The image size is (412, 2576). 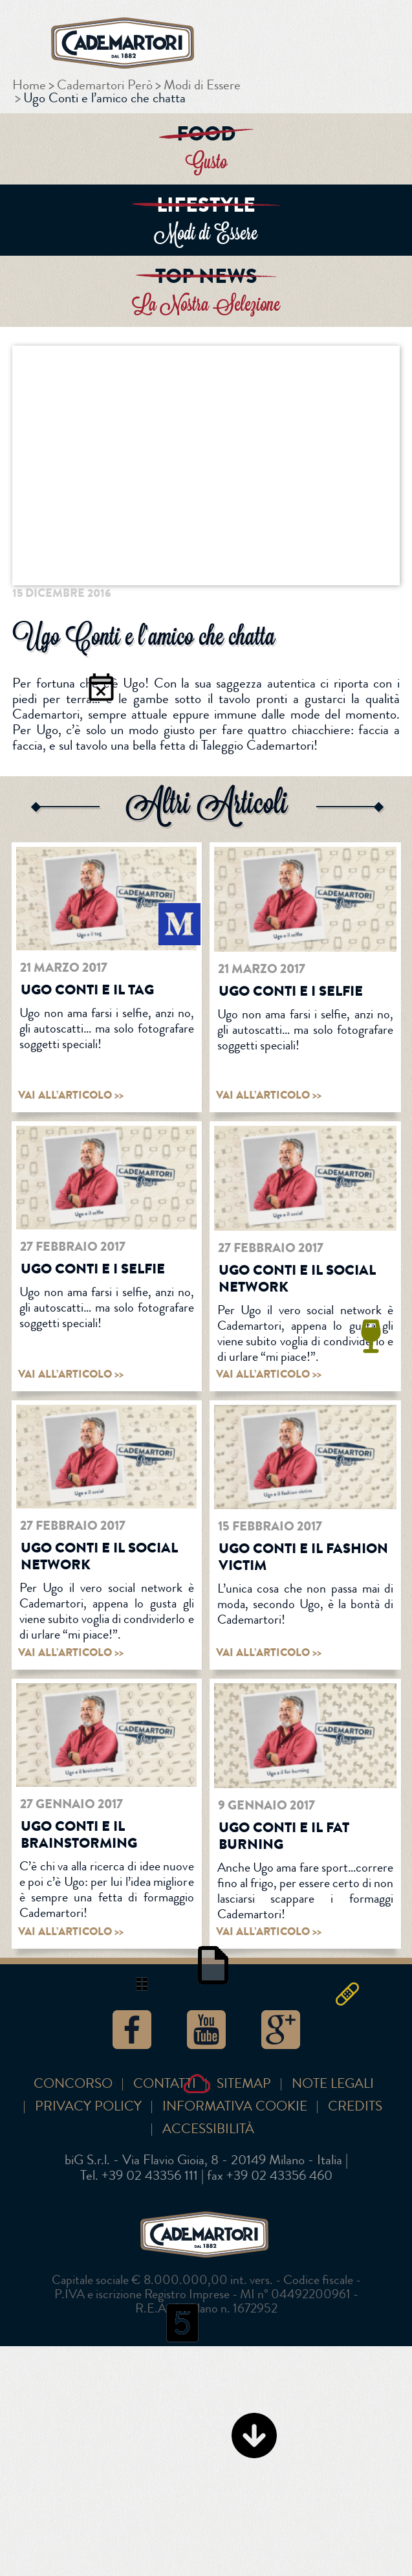 I want to click on browse furniture or home decor items, so click(x=142, y=1984).